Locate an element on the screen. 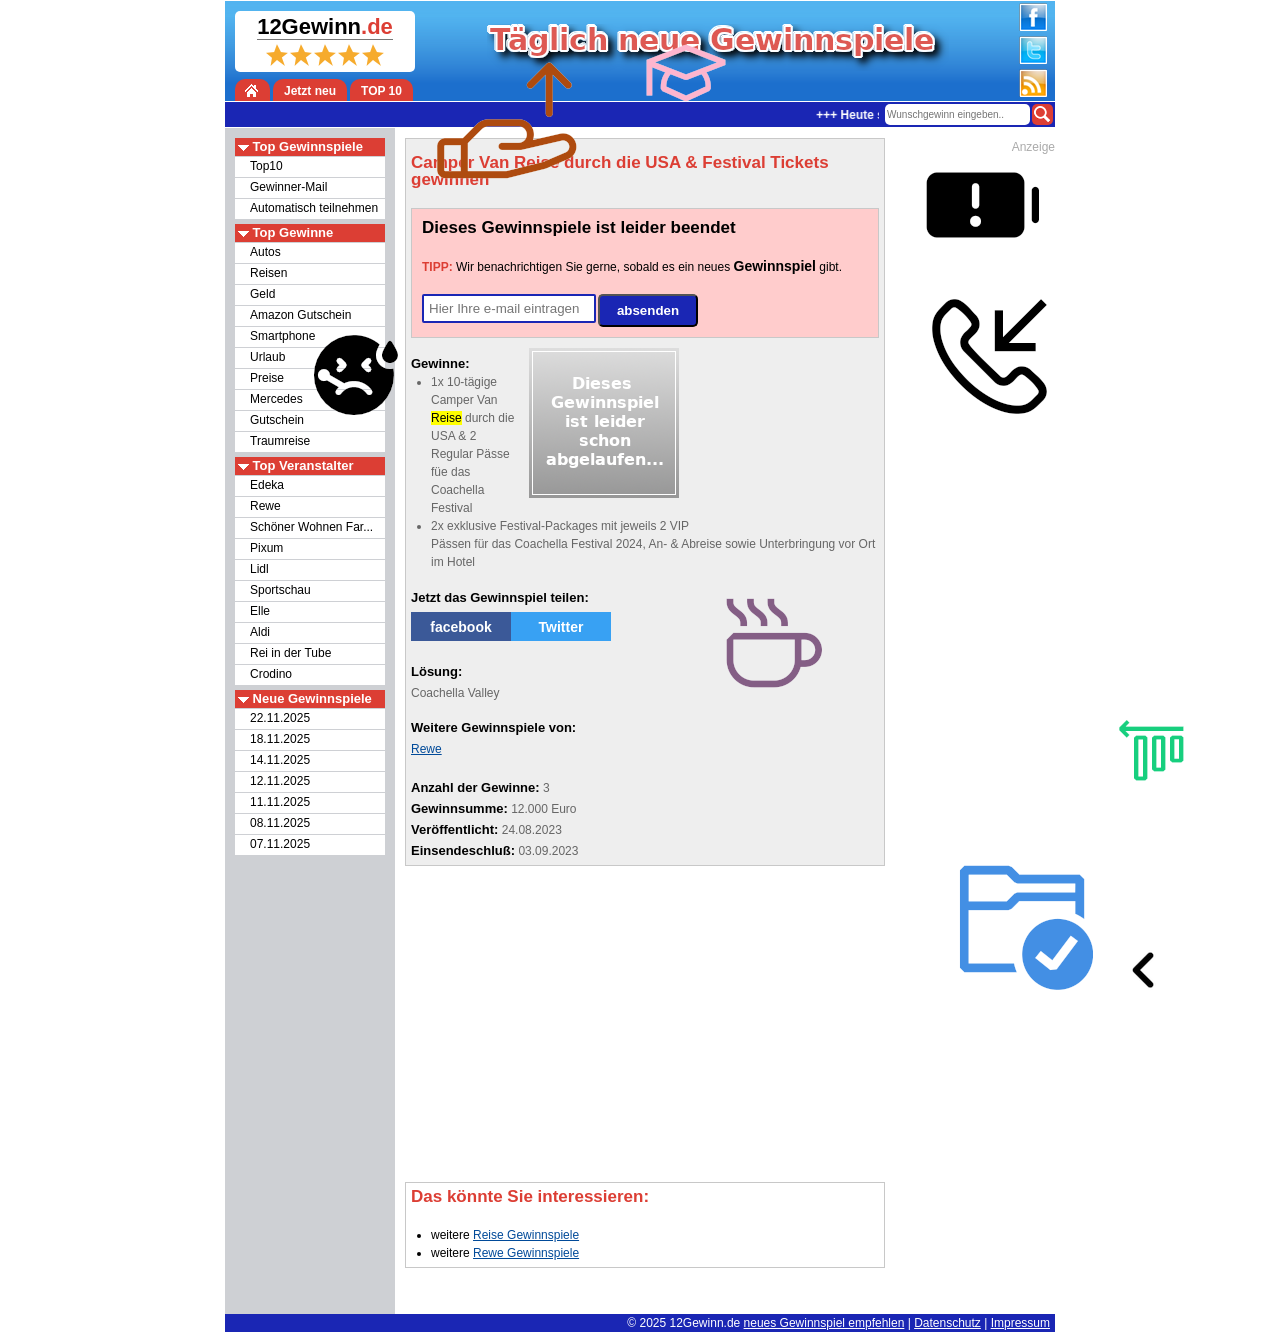 The image size is (1280, 1333). view graph data from right to left is located at coordinates (1152, 749).